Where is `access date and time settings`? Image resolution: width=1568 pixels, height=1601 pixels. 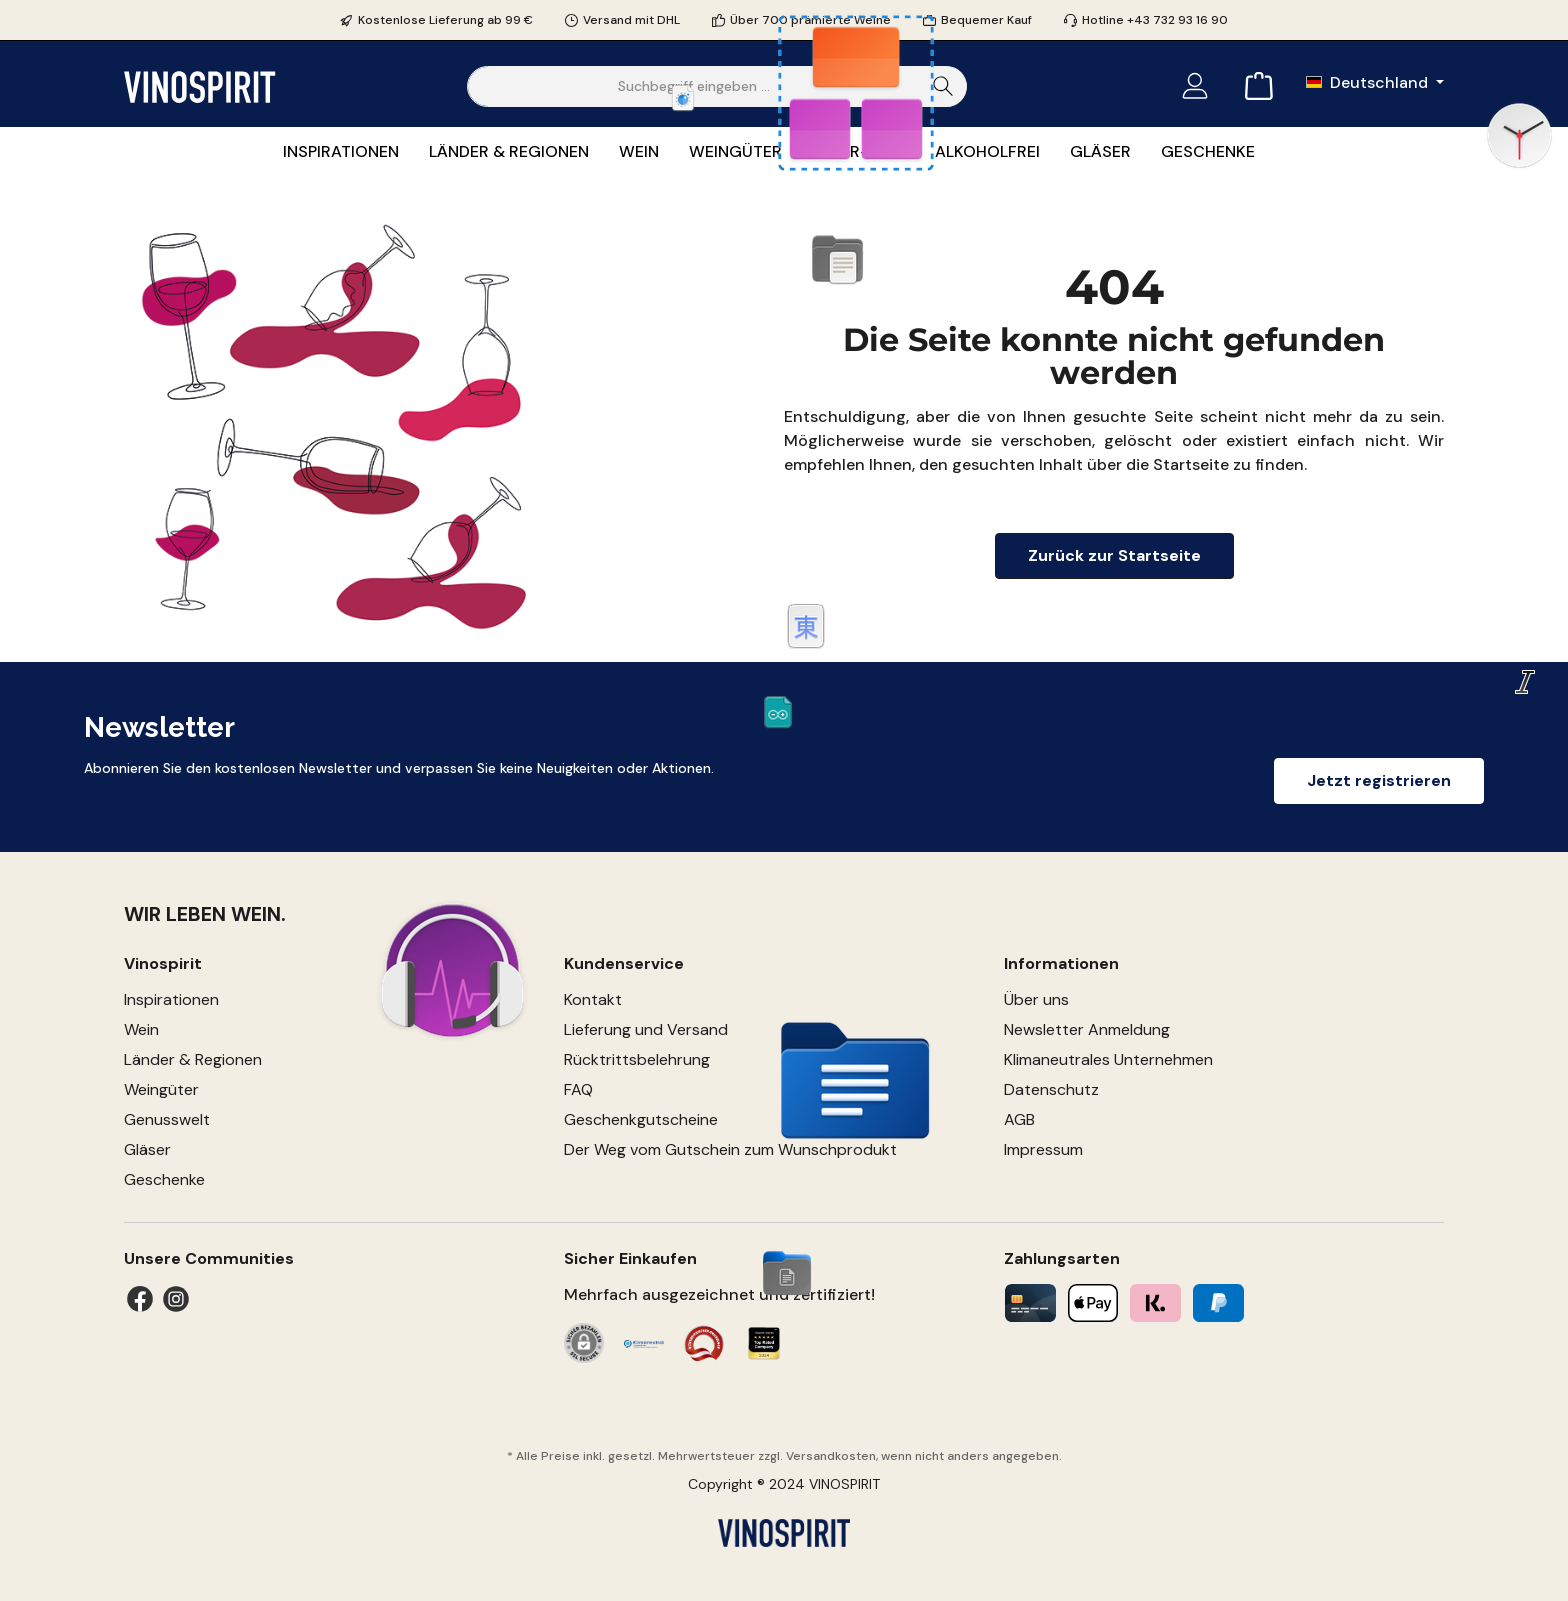 access date and time settings is located at coordinates (1519, 135).